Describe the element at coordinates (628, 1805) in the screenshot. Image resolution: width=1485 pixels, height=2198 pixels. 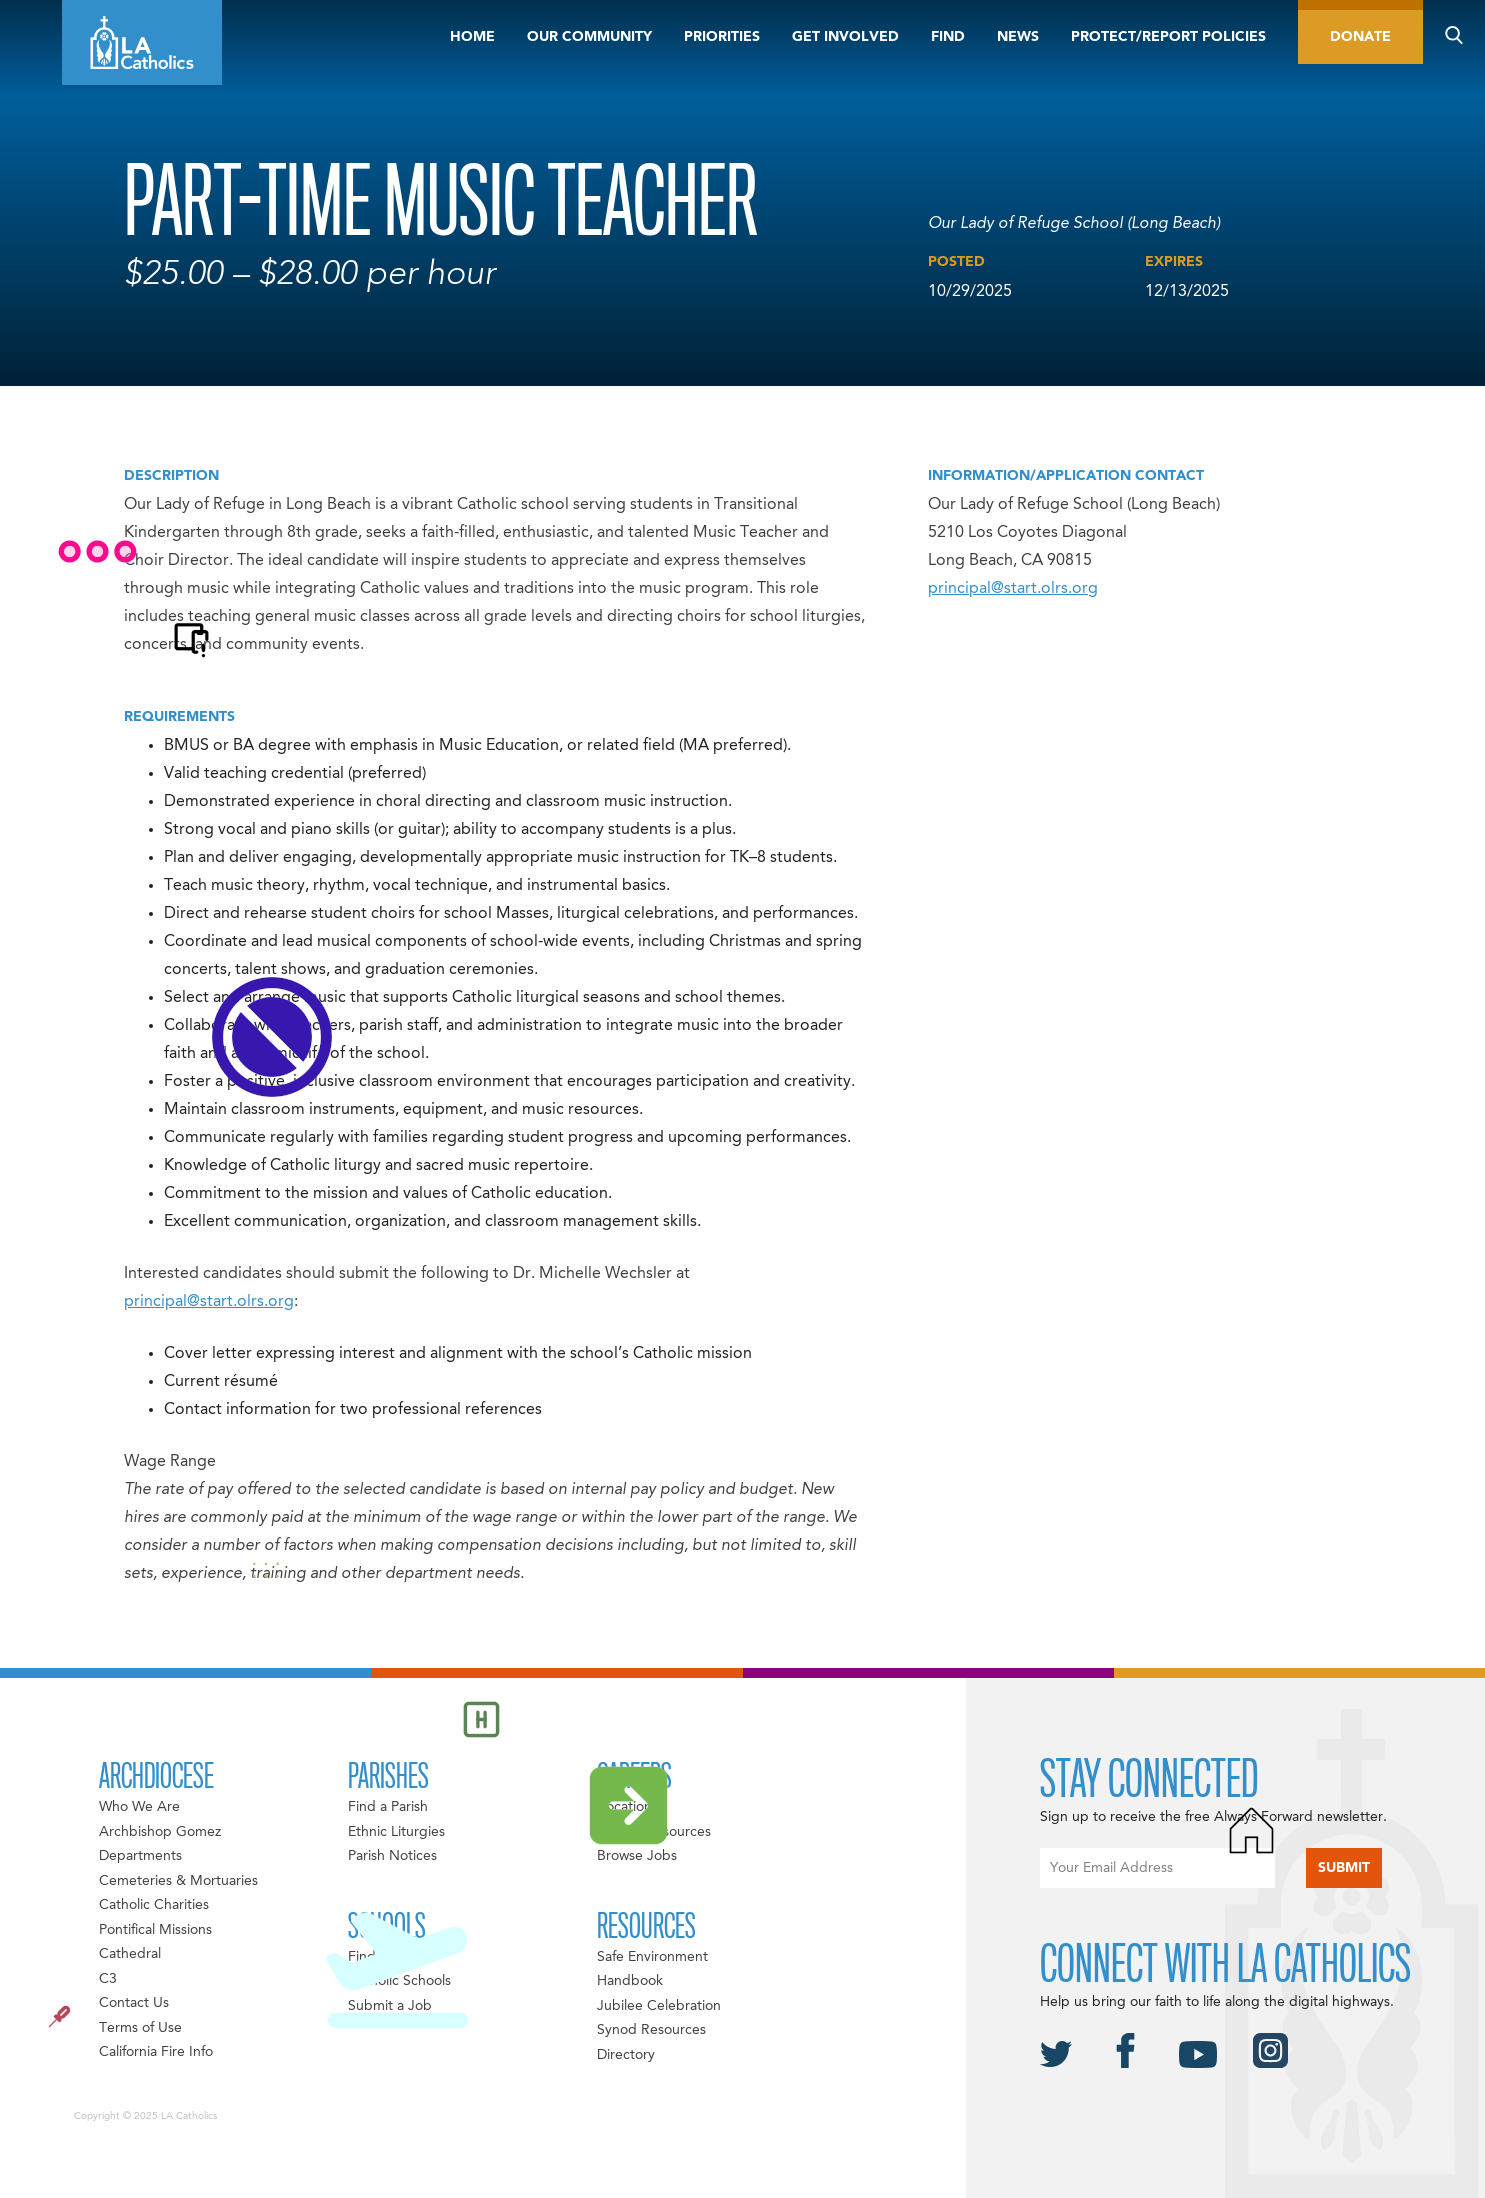
I see `proceed to next step` at that location.